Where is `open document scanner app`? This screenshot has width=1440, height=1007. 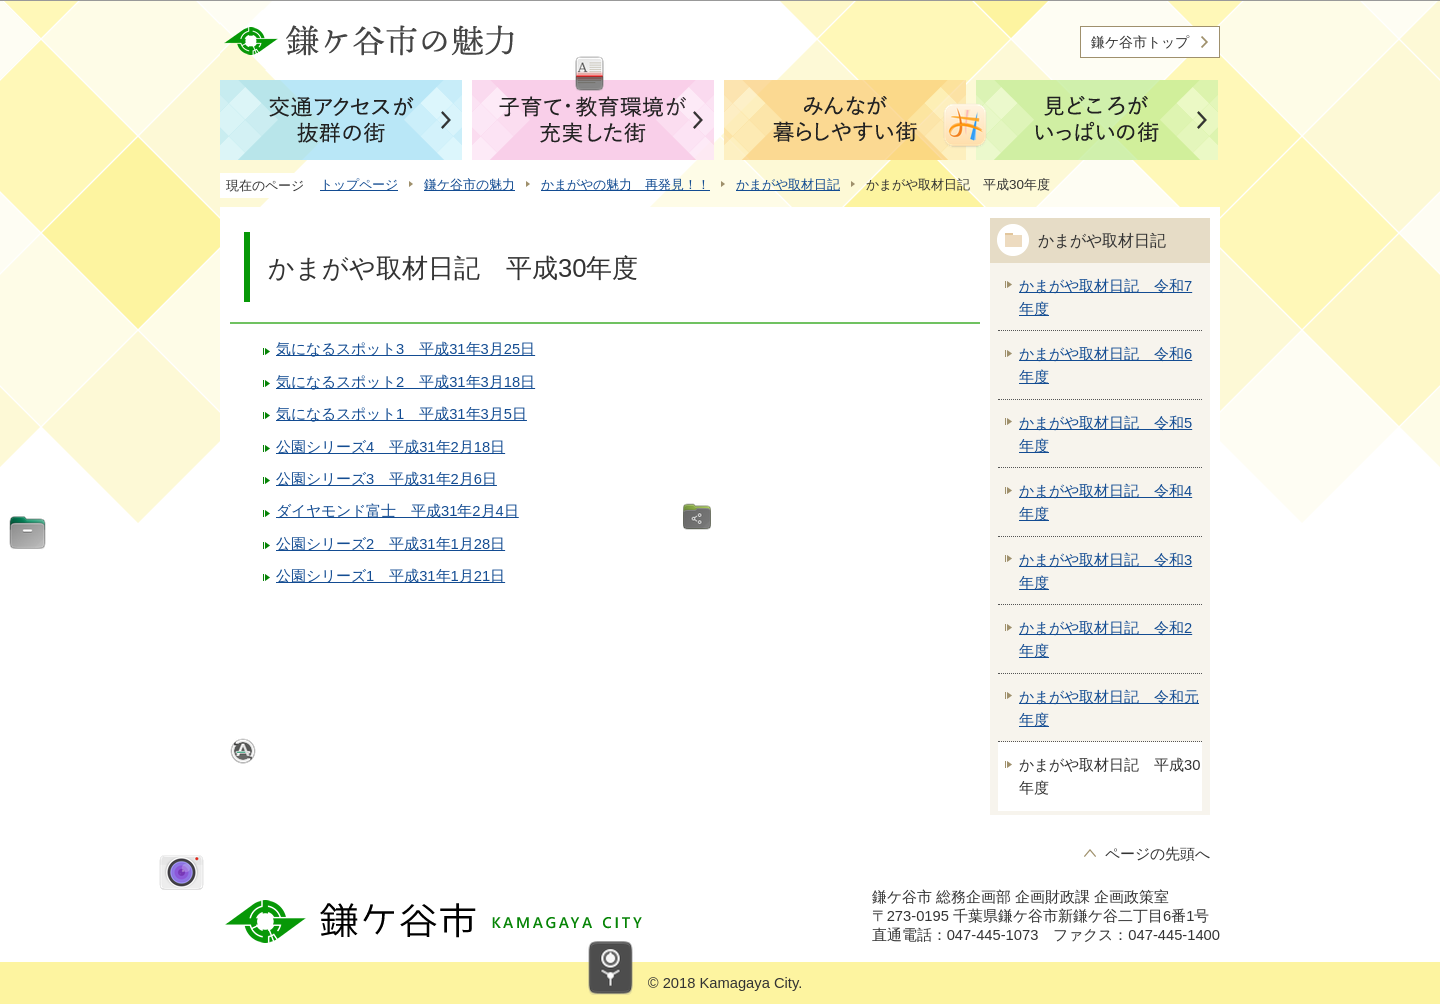
open document scanner app is located at coordinates (589, 73).